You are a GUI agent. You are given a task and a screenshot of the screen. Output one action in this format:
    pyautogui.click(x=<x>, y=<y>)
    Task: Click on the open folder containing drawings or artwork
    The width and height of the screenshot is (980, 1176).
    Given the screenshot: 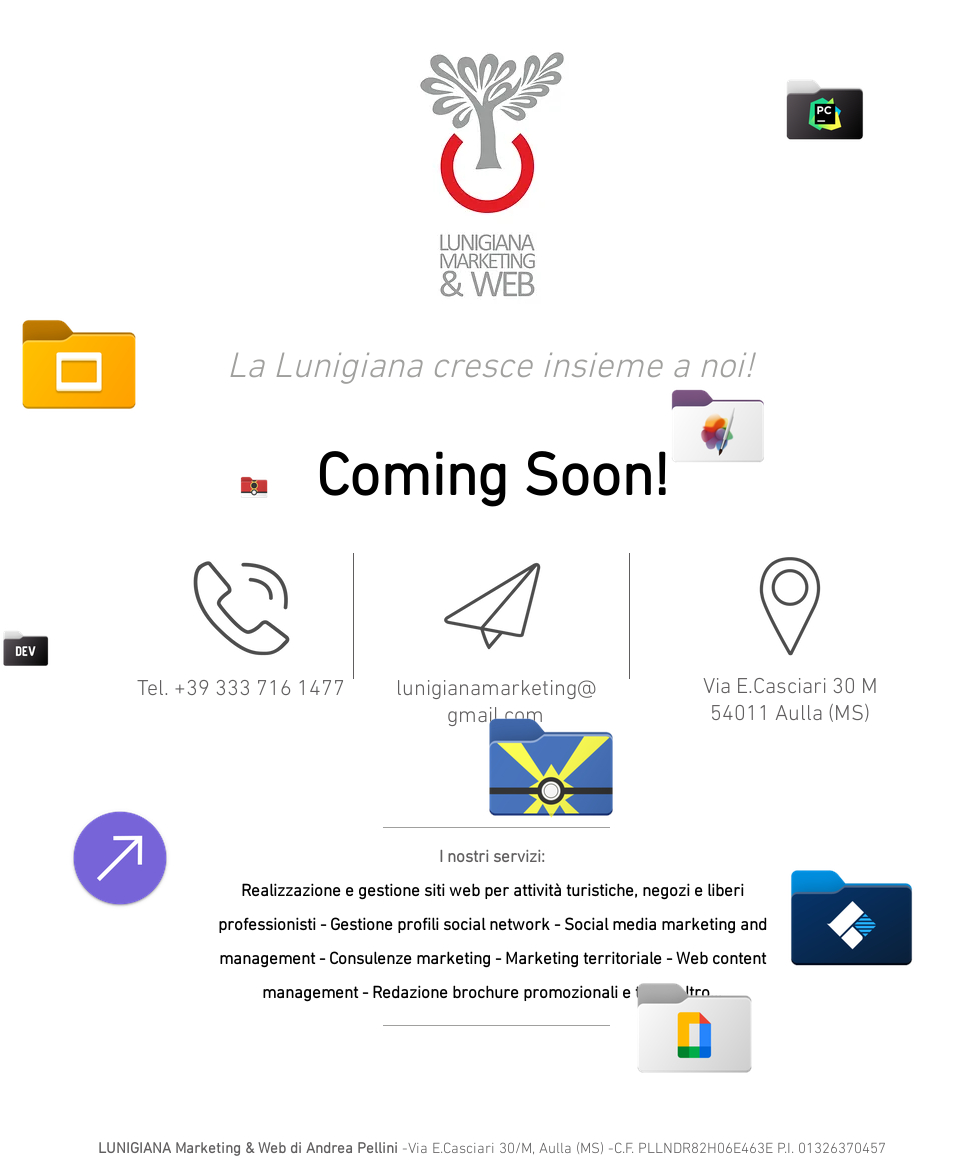 What is the action you would take?
    pyautogui.click(x=717, y=428)
    